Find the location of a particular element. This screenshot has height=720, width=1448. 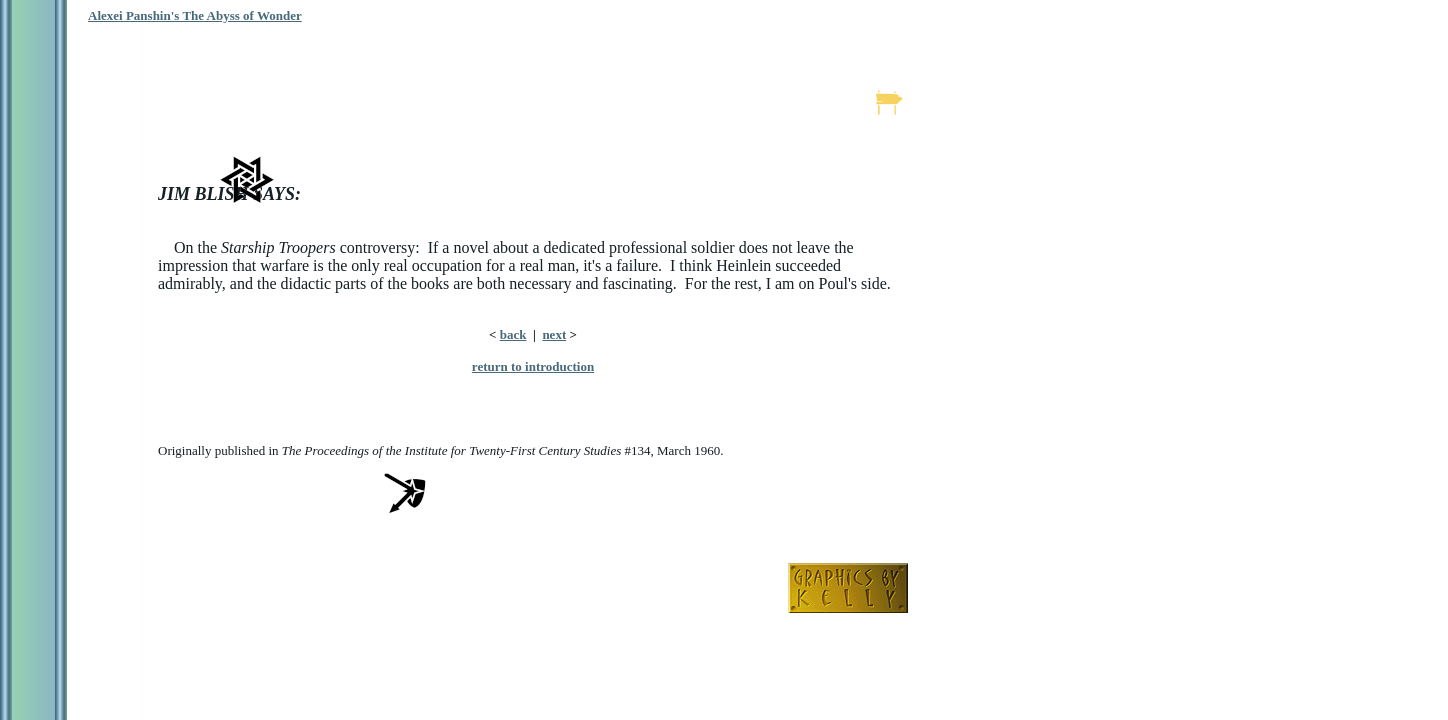

decorative geometric star emblem or badge is located at coordinates (247, 180).